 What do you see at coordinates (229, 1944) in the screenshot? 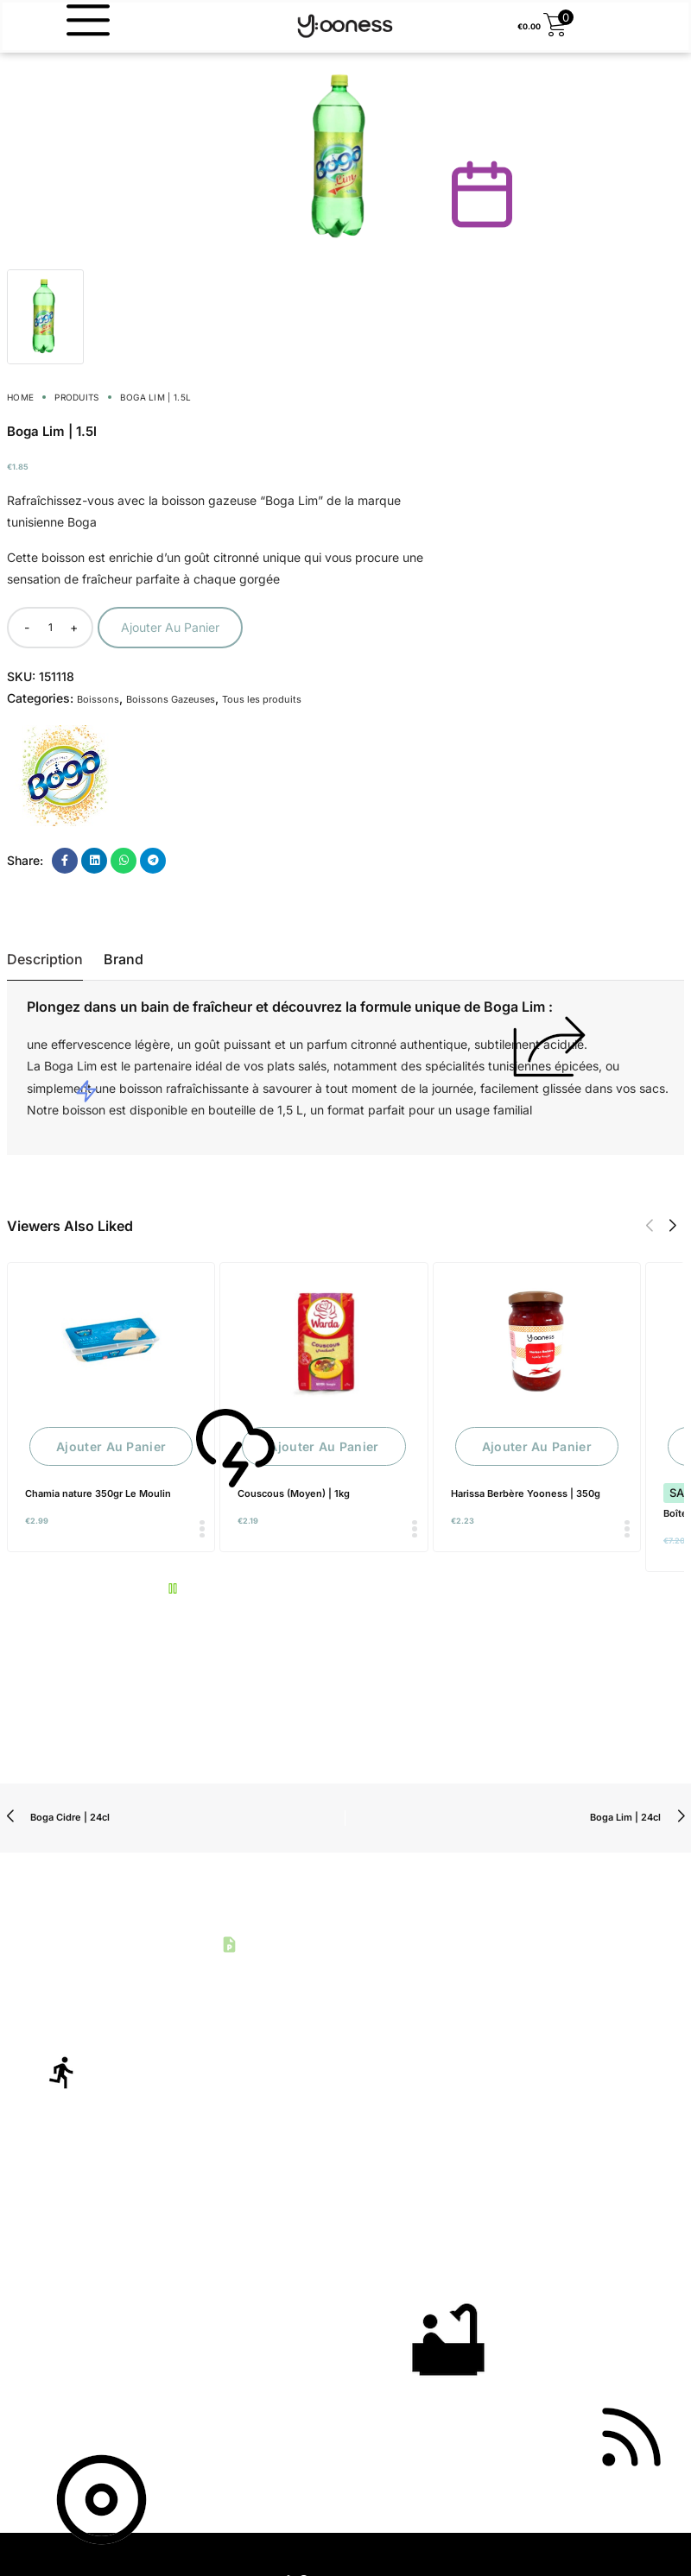
I see `open a PowerPoint presentation file` at bounding box center [229, 1944].